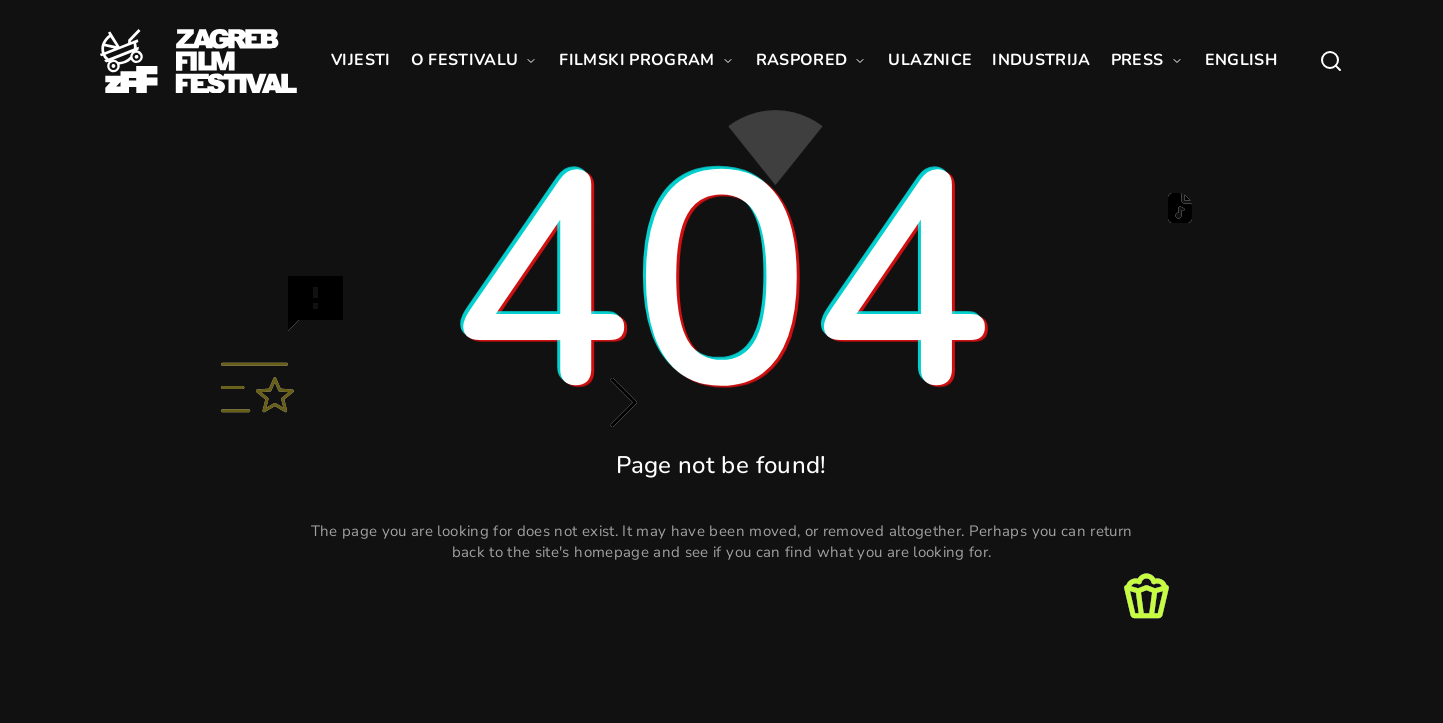  What do you see at coordinates (621, 402) in the screenshot?
I see `navigate to the next item or page` at bounding box center [621, 402].